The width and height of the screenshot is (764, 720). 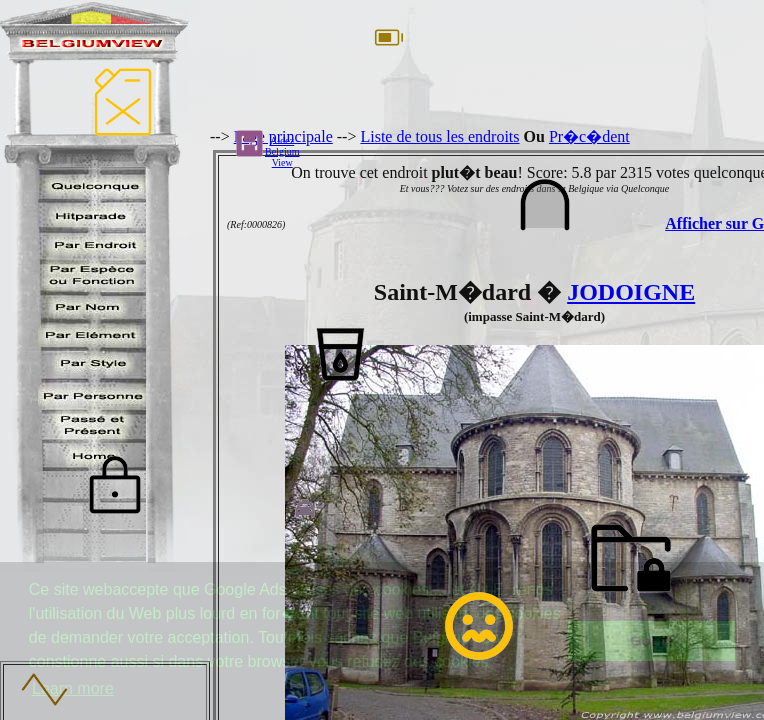 What do you see at coordinates (44, 689) in the screenshot?
I see `toggle triangle waveform in audio synthesizer` at bounding box center [44, 689].